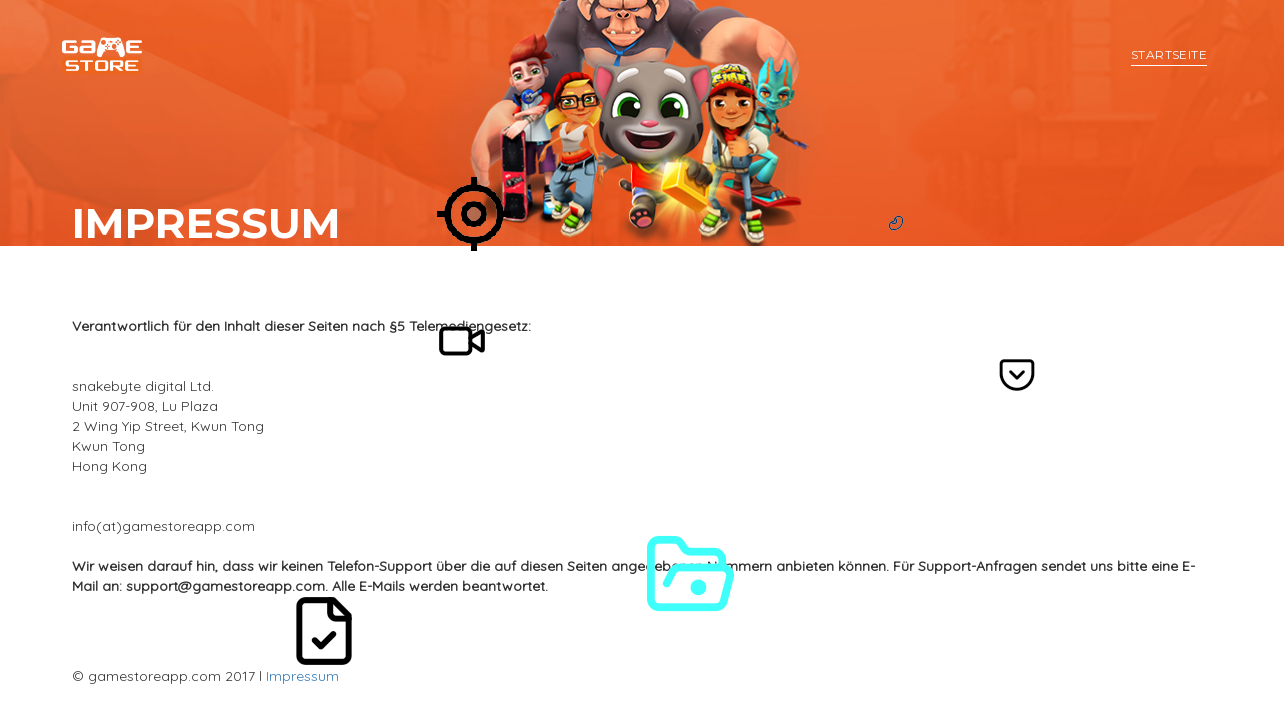 Image resolution: width=1284 pixels, height=720 pixels. I want to click on indicates bean or legume ingredient, so click(896, 223).